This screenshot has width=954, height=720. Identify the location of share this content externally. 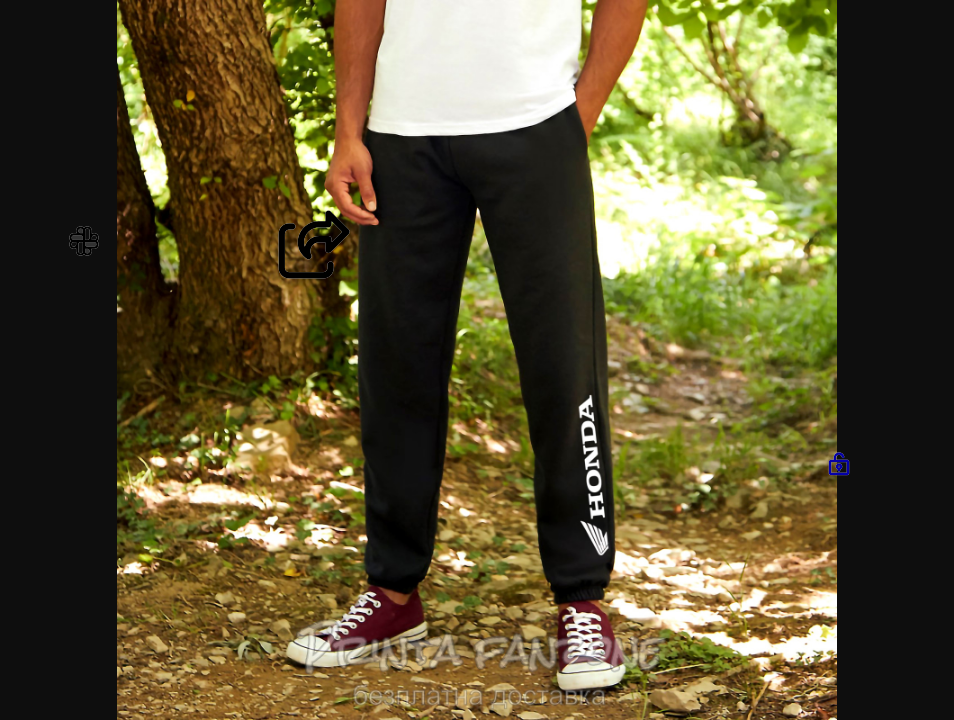
(312, 244).